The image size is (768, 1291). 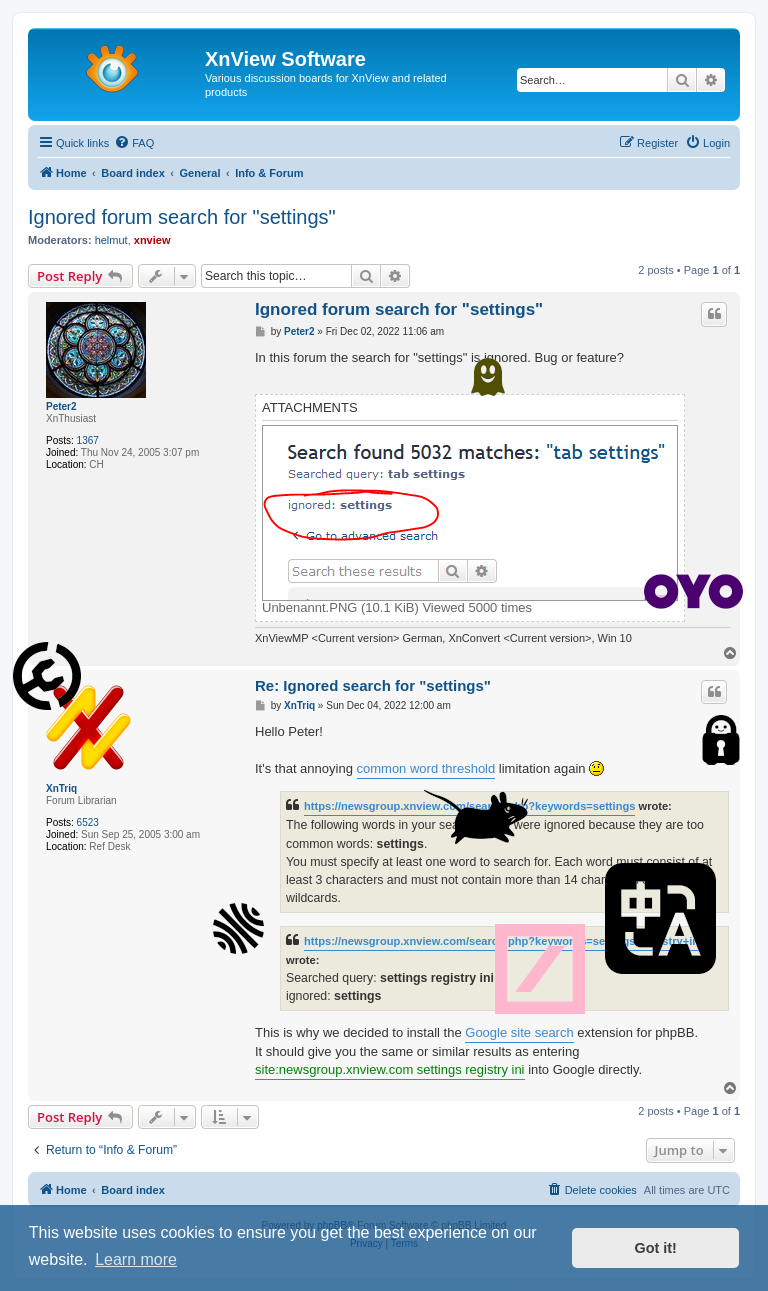 I want to click on visit the Modrinth website or platform, so click(x=47, y=676).